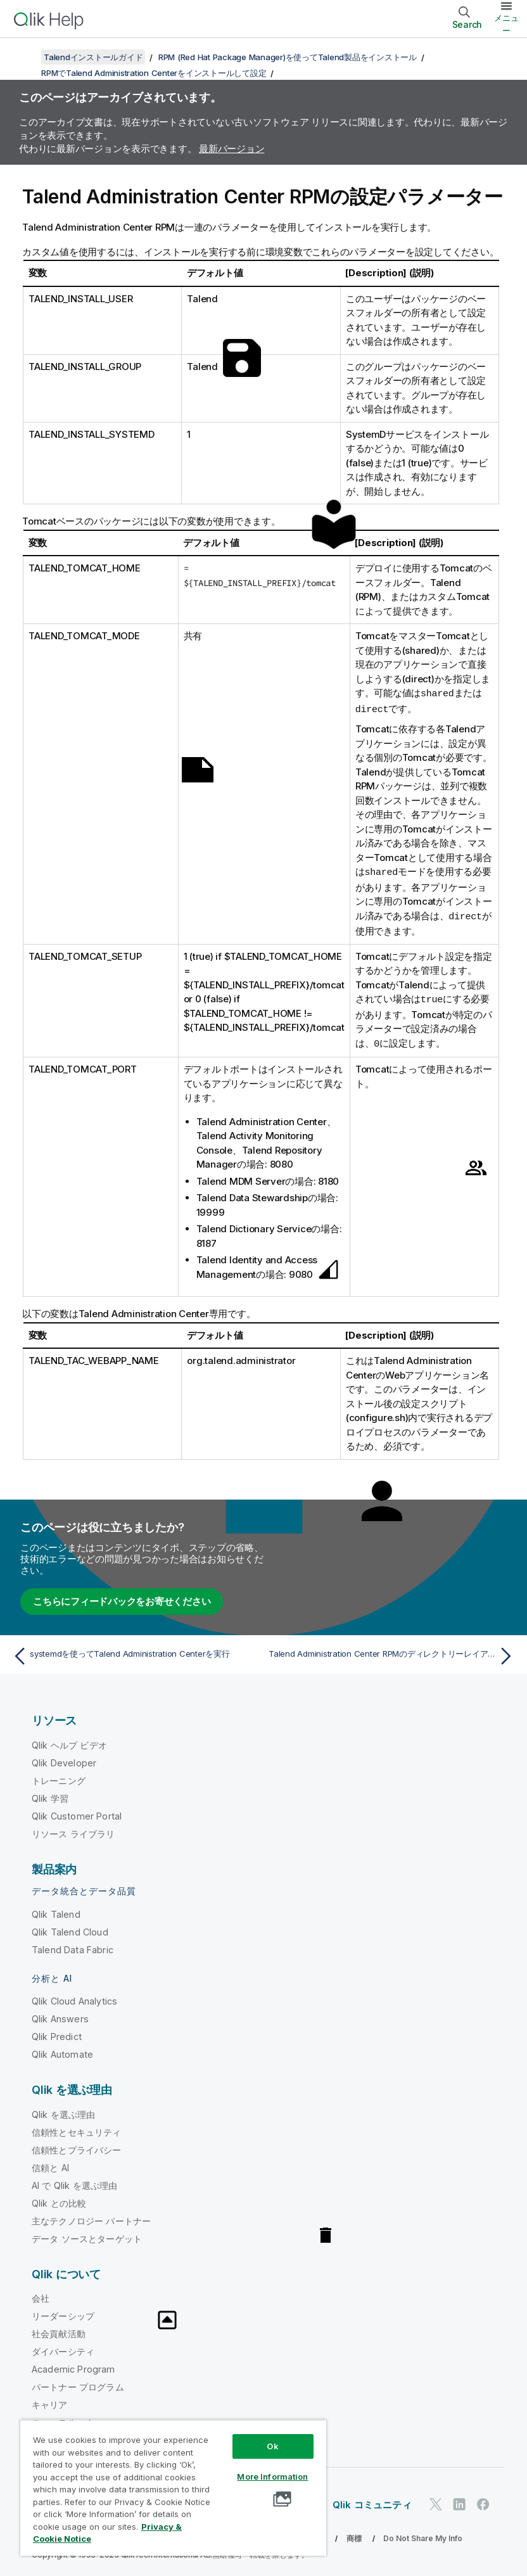 The image size is (527, 2576). What do you see at coordinates (382, 1501) in the screenshot?
I see `view your profile` at bounding box center [382, 1501].